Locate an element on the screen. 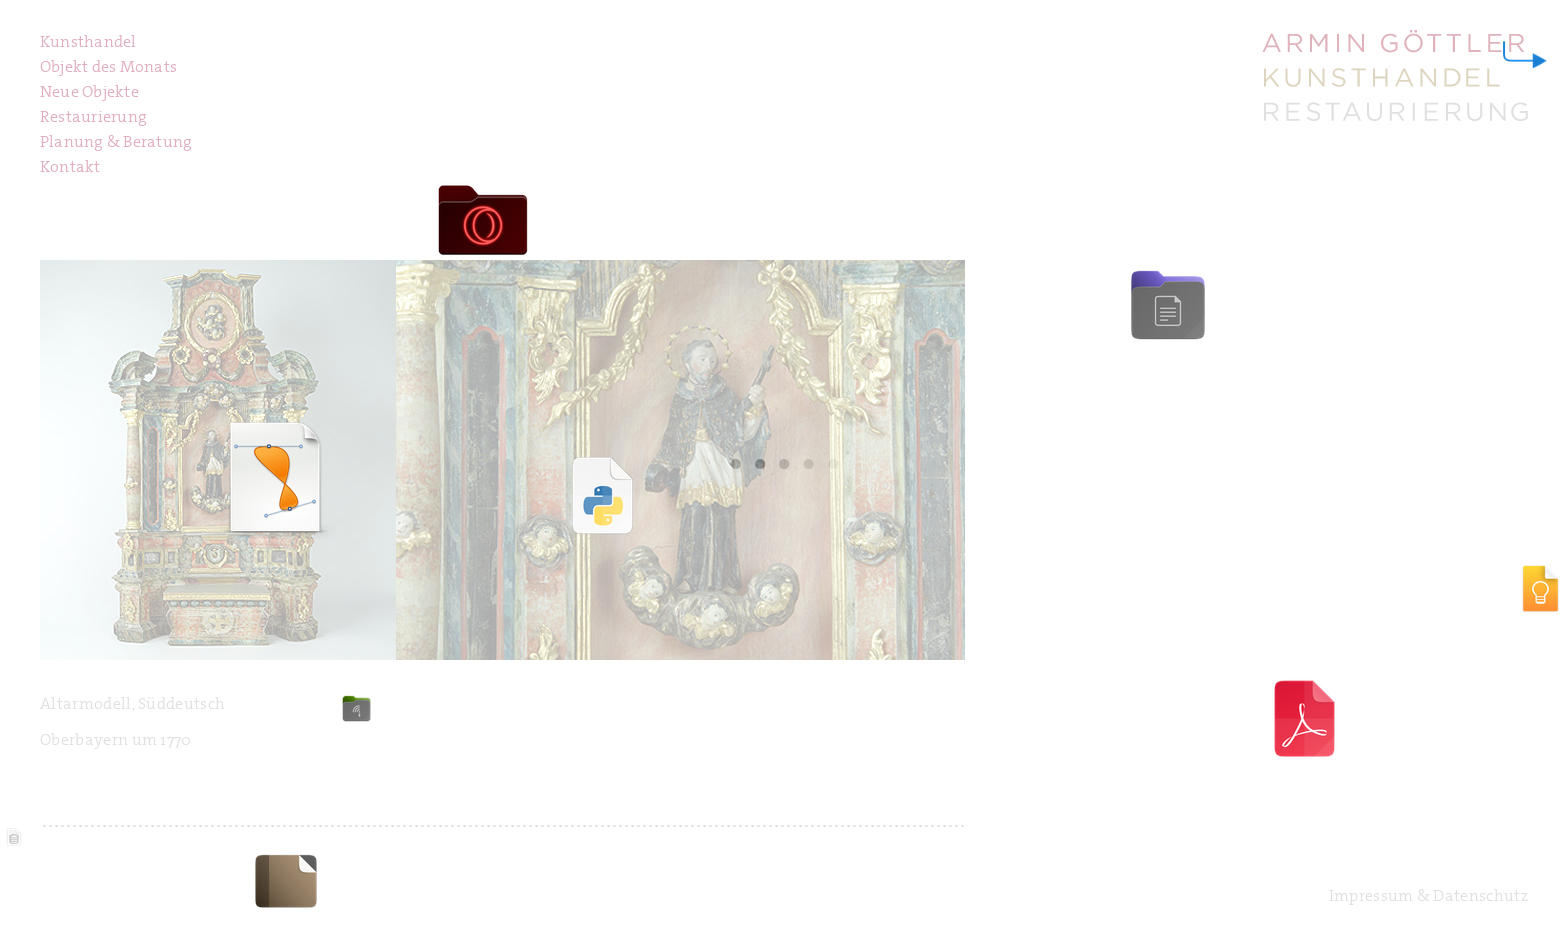  open a PDF document is located at coordinates (1304, 718).